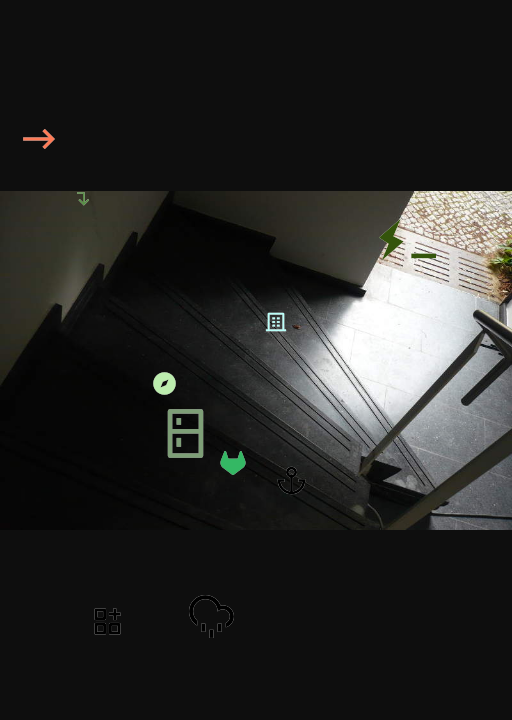  What do you see at coordinates (233, 463) in the screenshot?
I see `open GitLab repository` at bounding box center [233, 463].